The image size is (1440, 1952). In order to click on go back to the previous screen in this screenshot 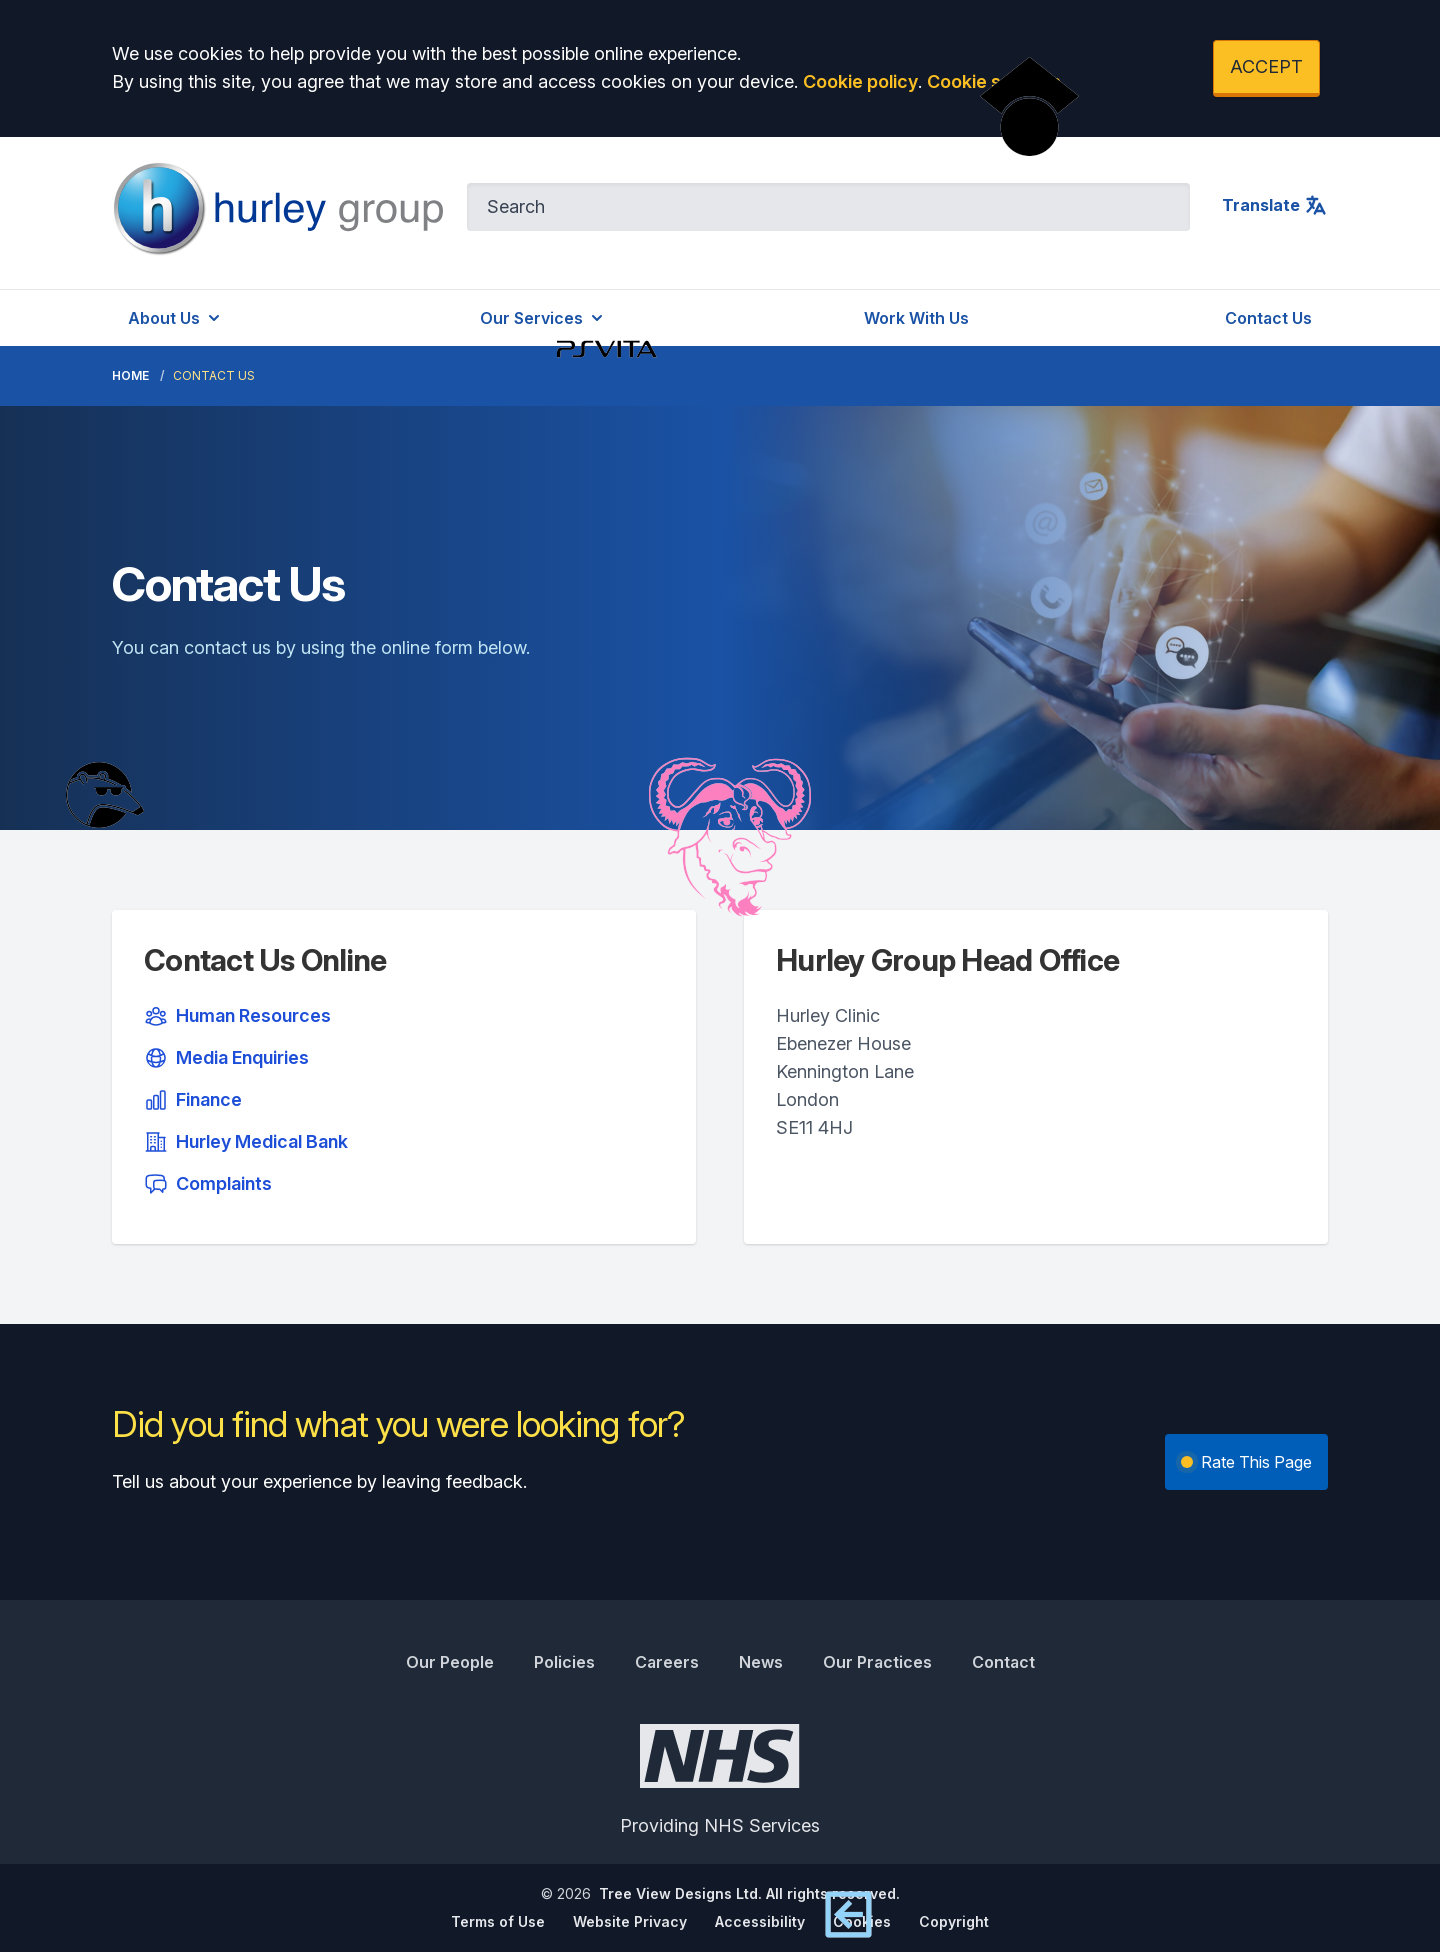, I will do `click(848, 1914)`.